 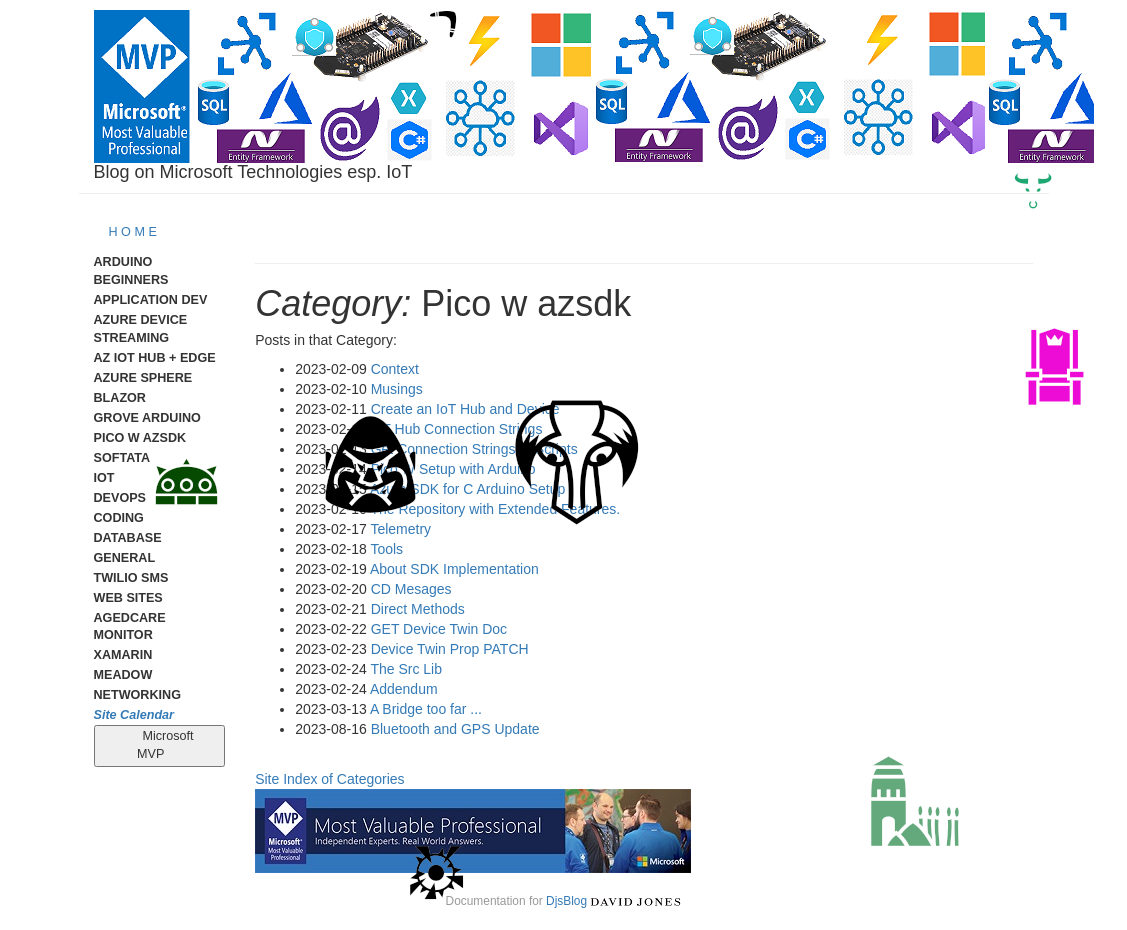 I want to click on indicates a critical hit or power attack in gameplay, so click(x=436, y=872).